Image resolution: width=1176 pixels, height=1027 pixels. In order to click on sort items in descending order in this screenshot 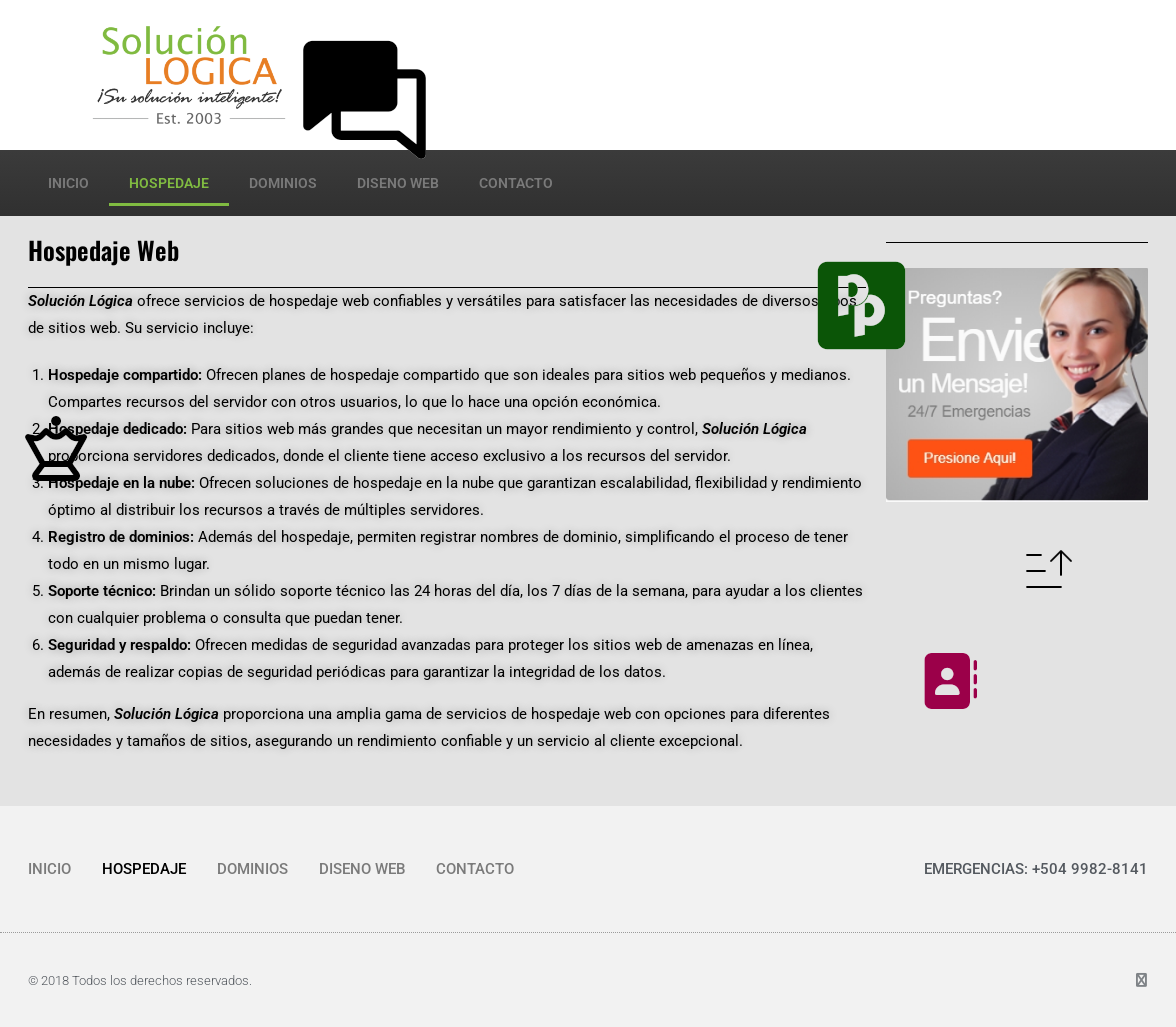, I will do `click(1047, 571)`.